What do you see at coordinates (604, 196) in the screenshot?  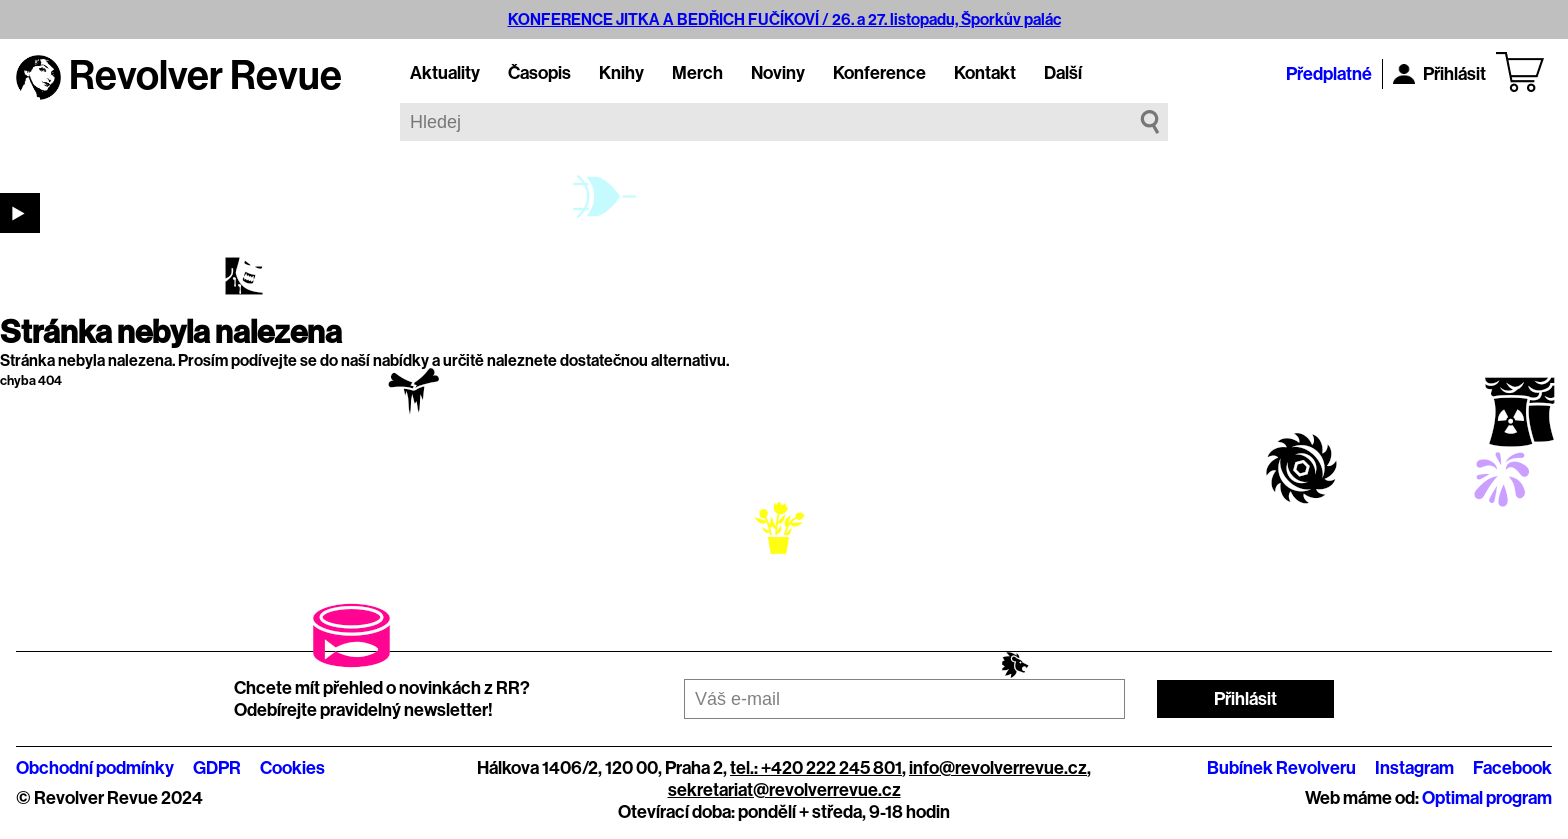 I see `represents an XOR logic gate in a circuit diagram` at bounding box center [604, 196].